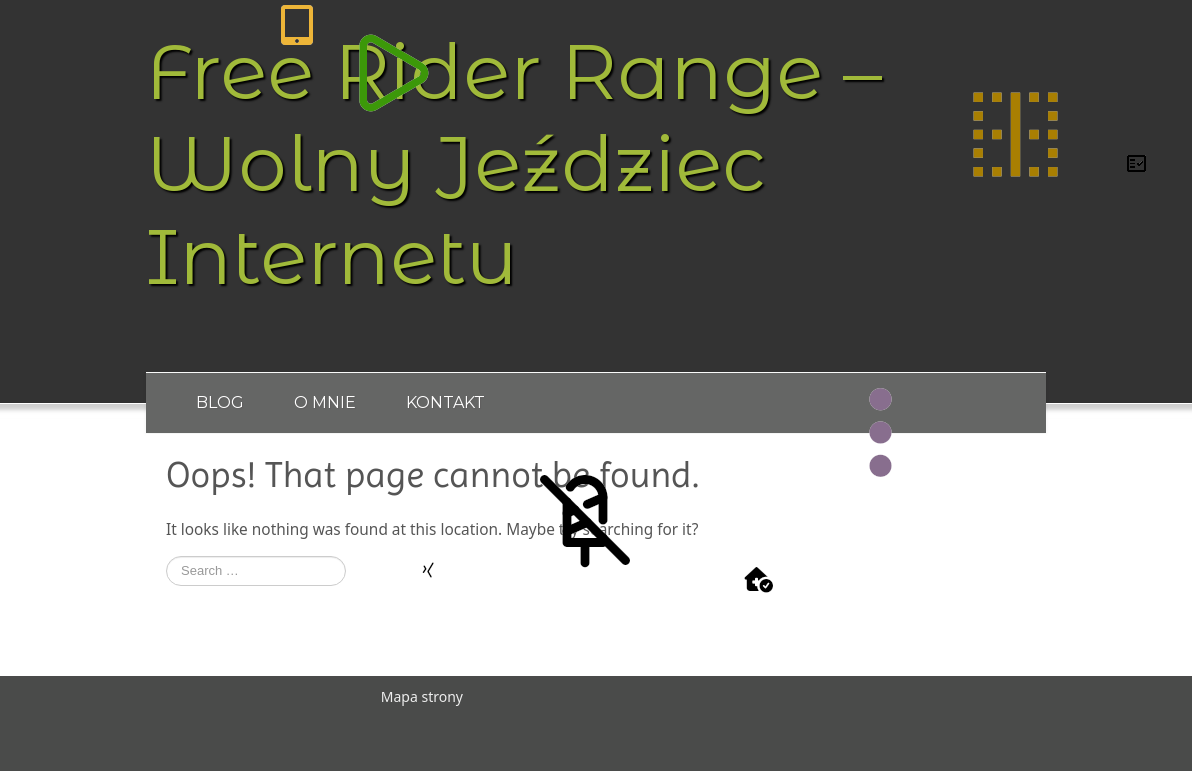  Describe the element at coordinates (297, 25) in the screenshot. I see `switch to tablet view` at that location.